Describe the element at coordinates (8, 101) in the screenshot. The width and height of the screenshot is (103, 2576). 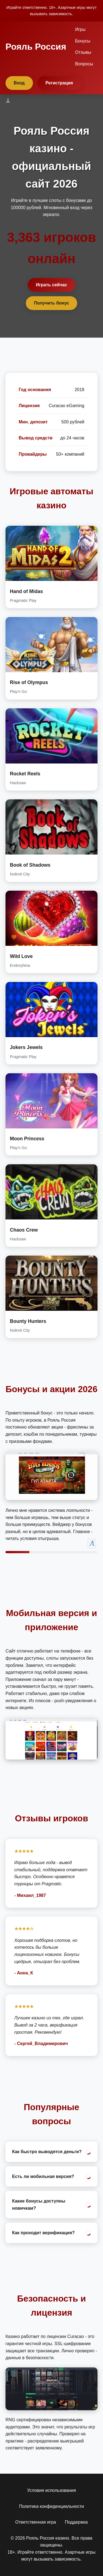
I see `cut selected content to clipboard` at that location.